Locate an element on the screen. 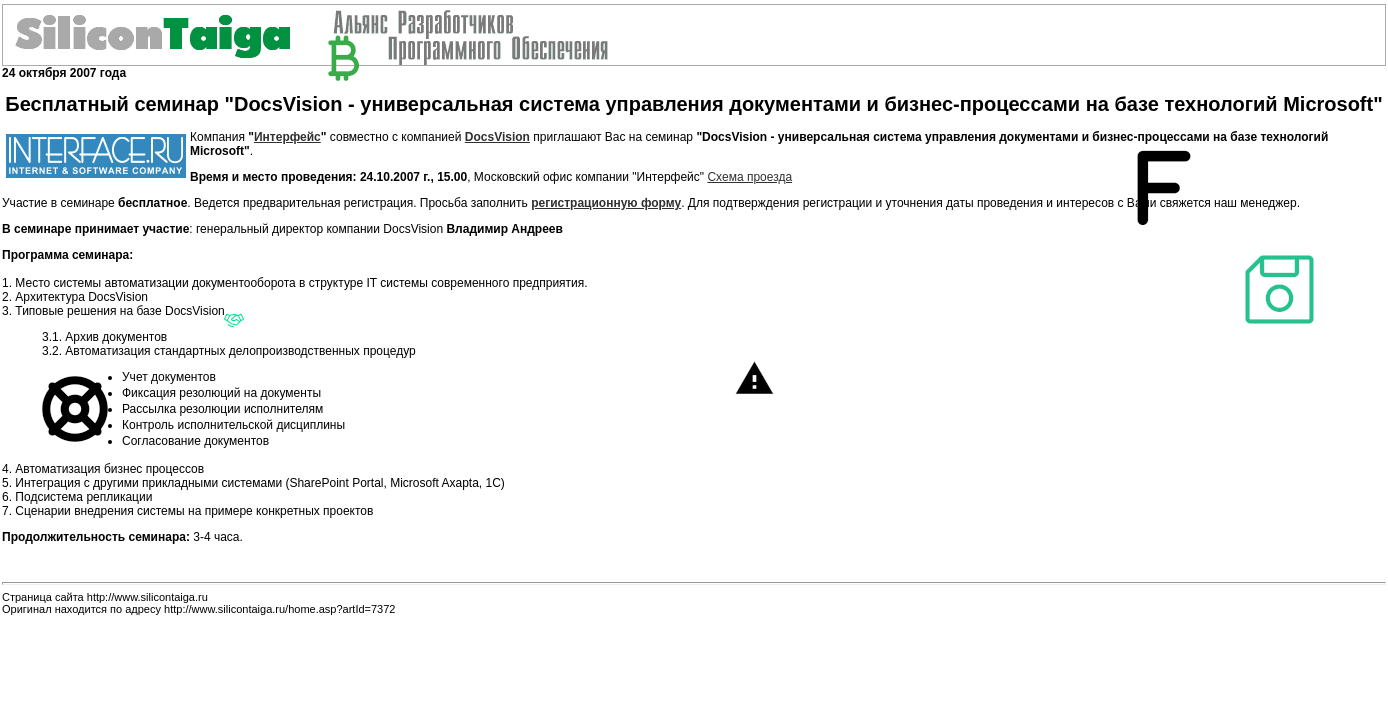  view bitcoin balance or wallet is located at coordinates (342, 59).